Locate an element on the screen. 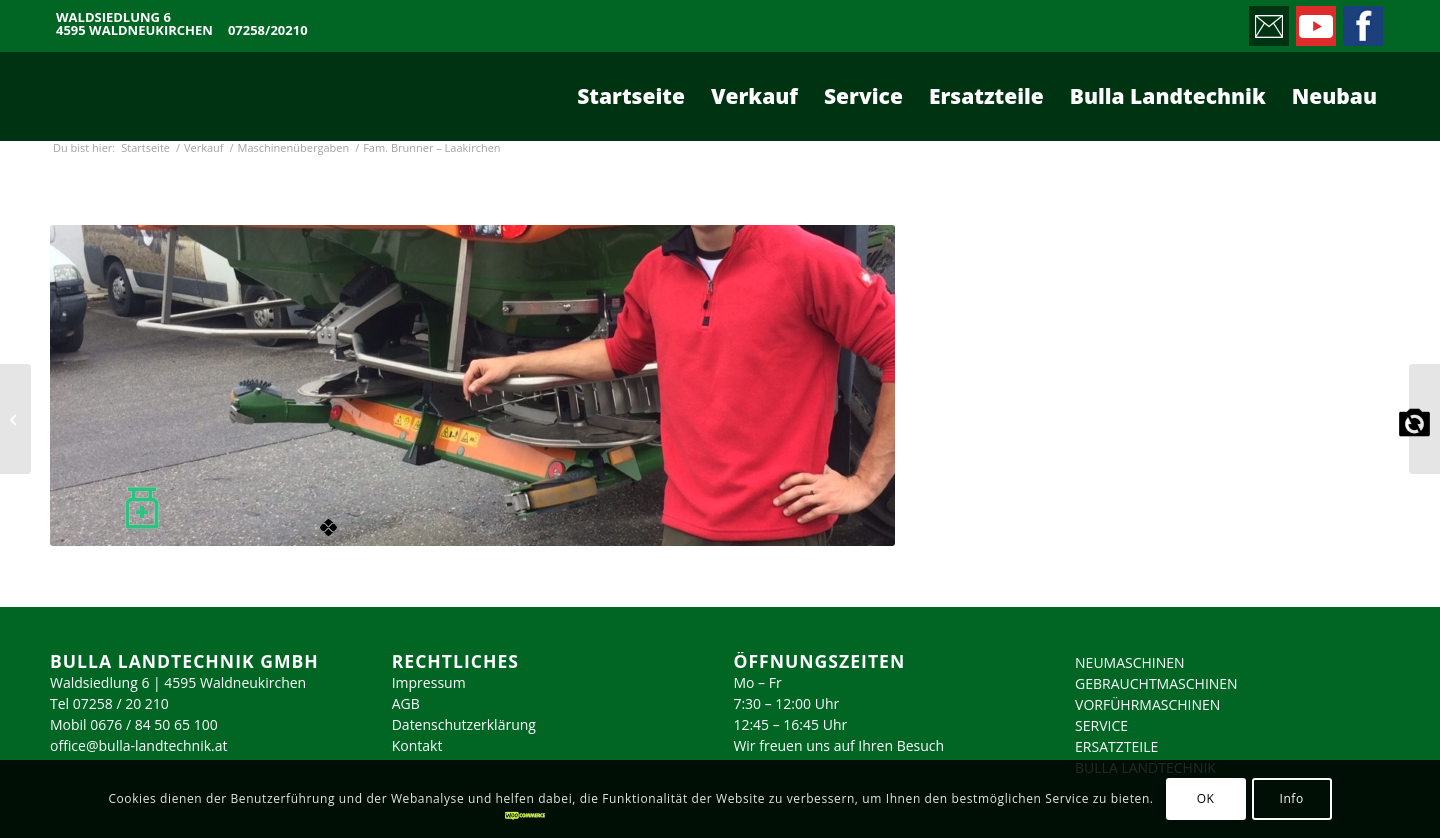 Image resolution: width=1440 pixels, height=838 pixels. view medication information is located at coordinates (142, 508).